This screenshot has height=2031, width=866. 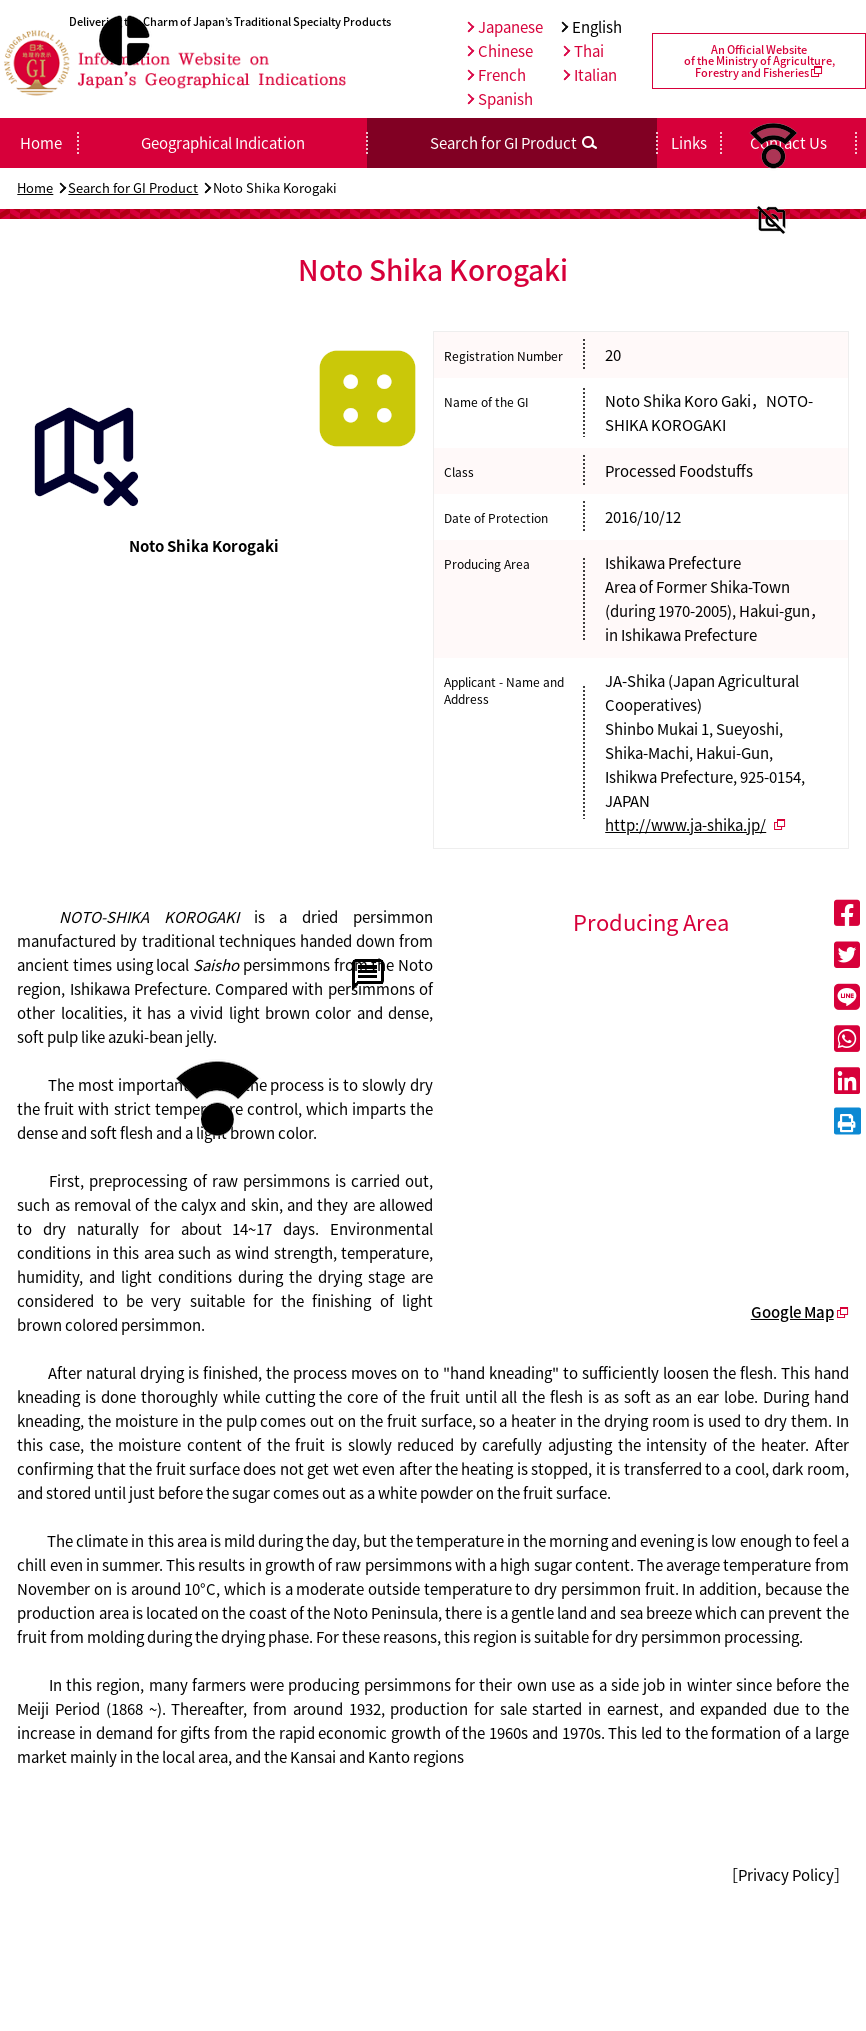 I want to click on calibrate your device's compass, so click(x=773, y=144).